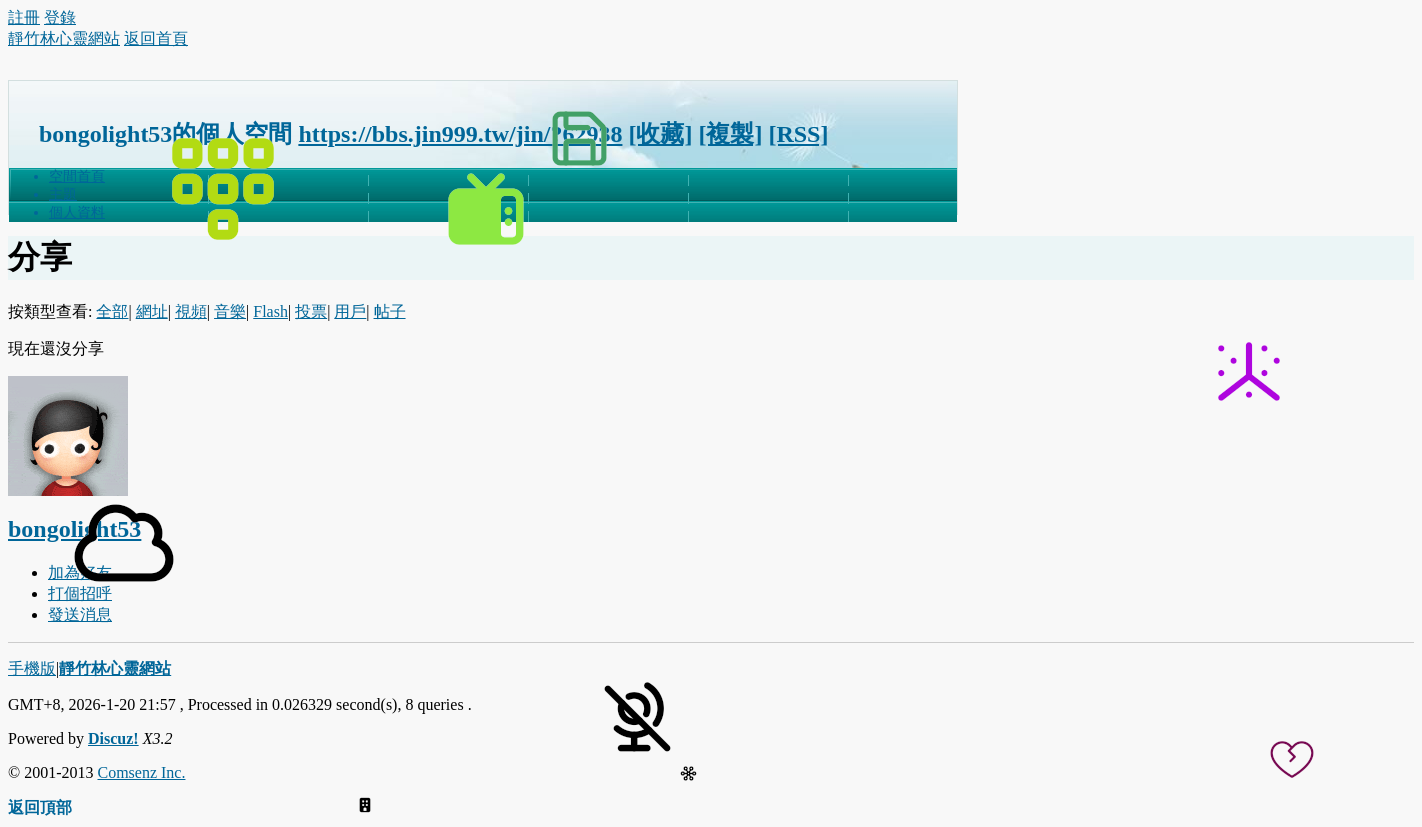  What do you see at coordinates (124, 543) in the screenshot?
I see `access cloud storage` at bounding box center [124, 543].